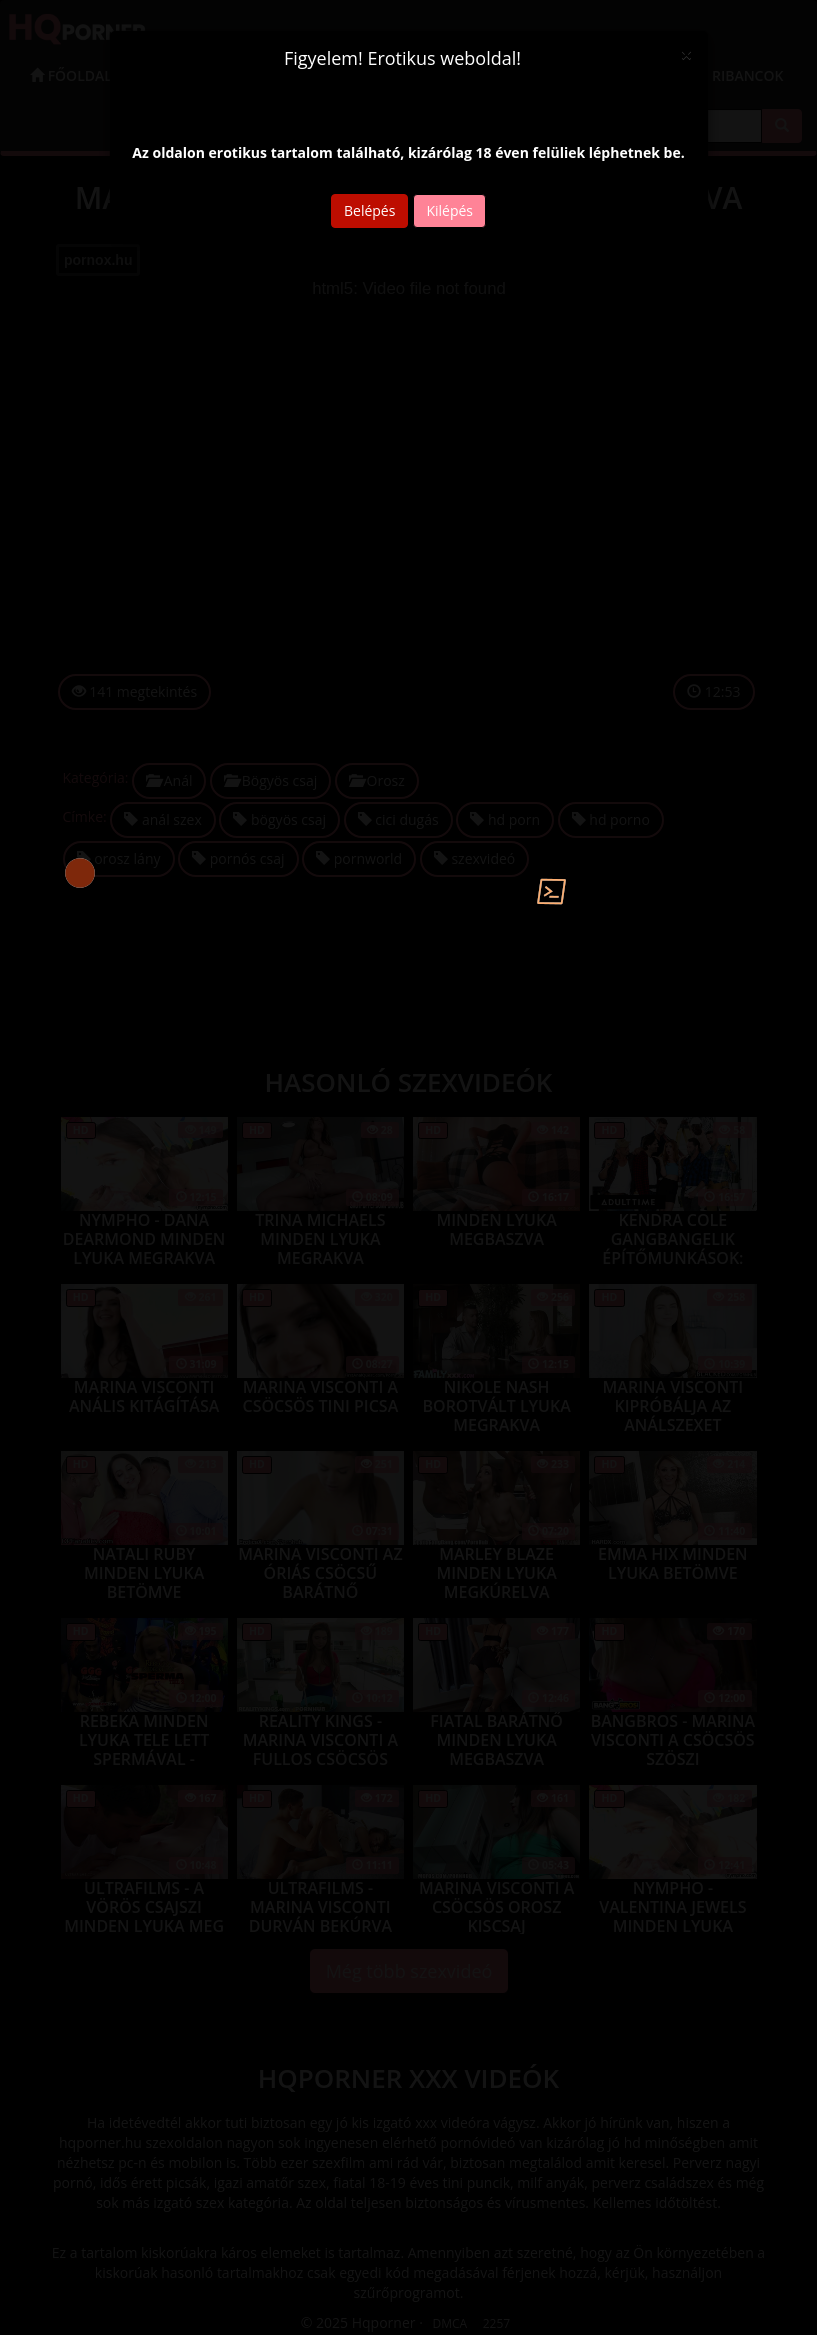 The height and width of the screenshot is (2335, 817). I want to click on indicates an unread notification or new item, so click(80, 873).